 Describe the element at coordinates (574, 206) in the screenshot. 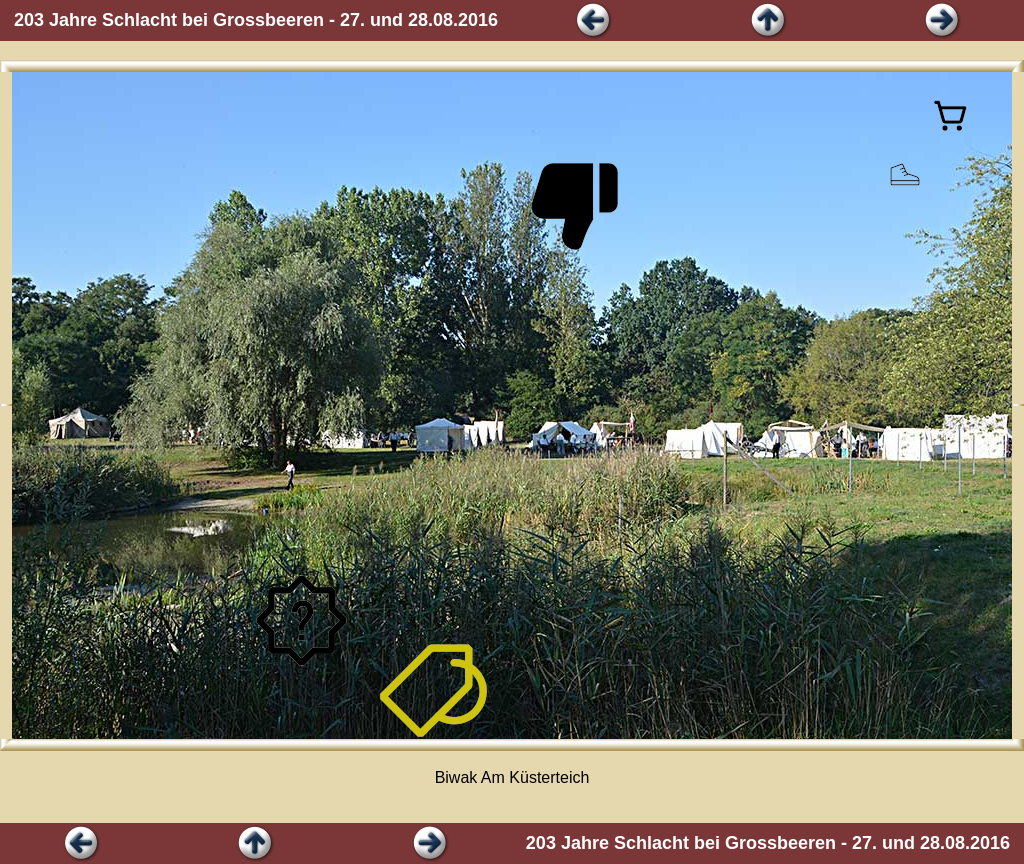

I see `dislike or downvote content` at that location.